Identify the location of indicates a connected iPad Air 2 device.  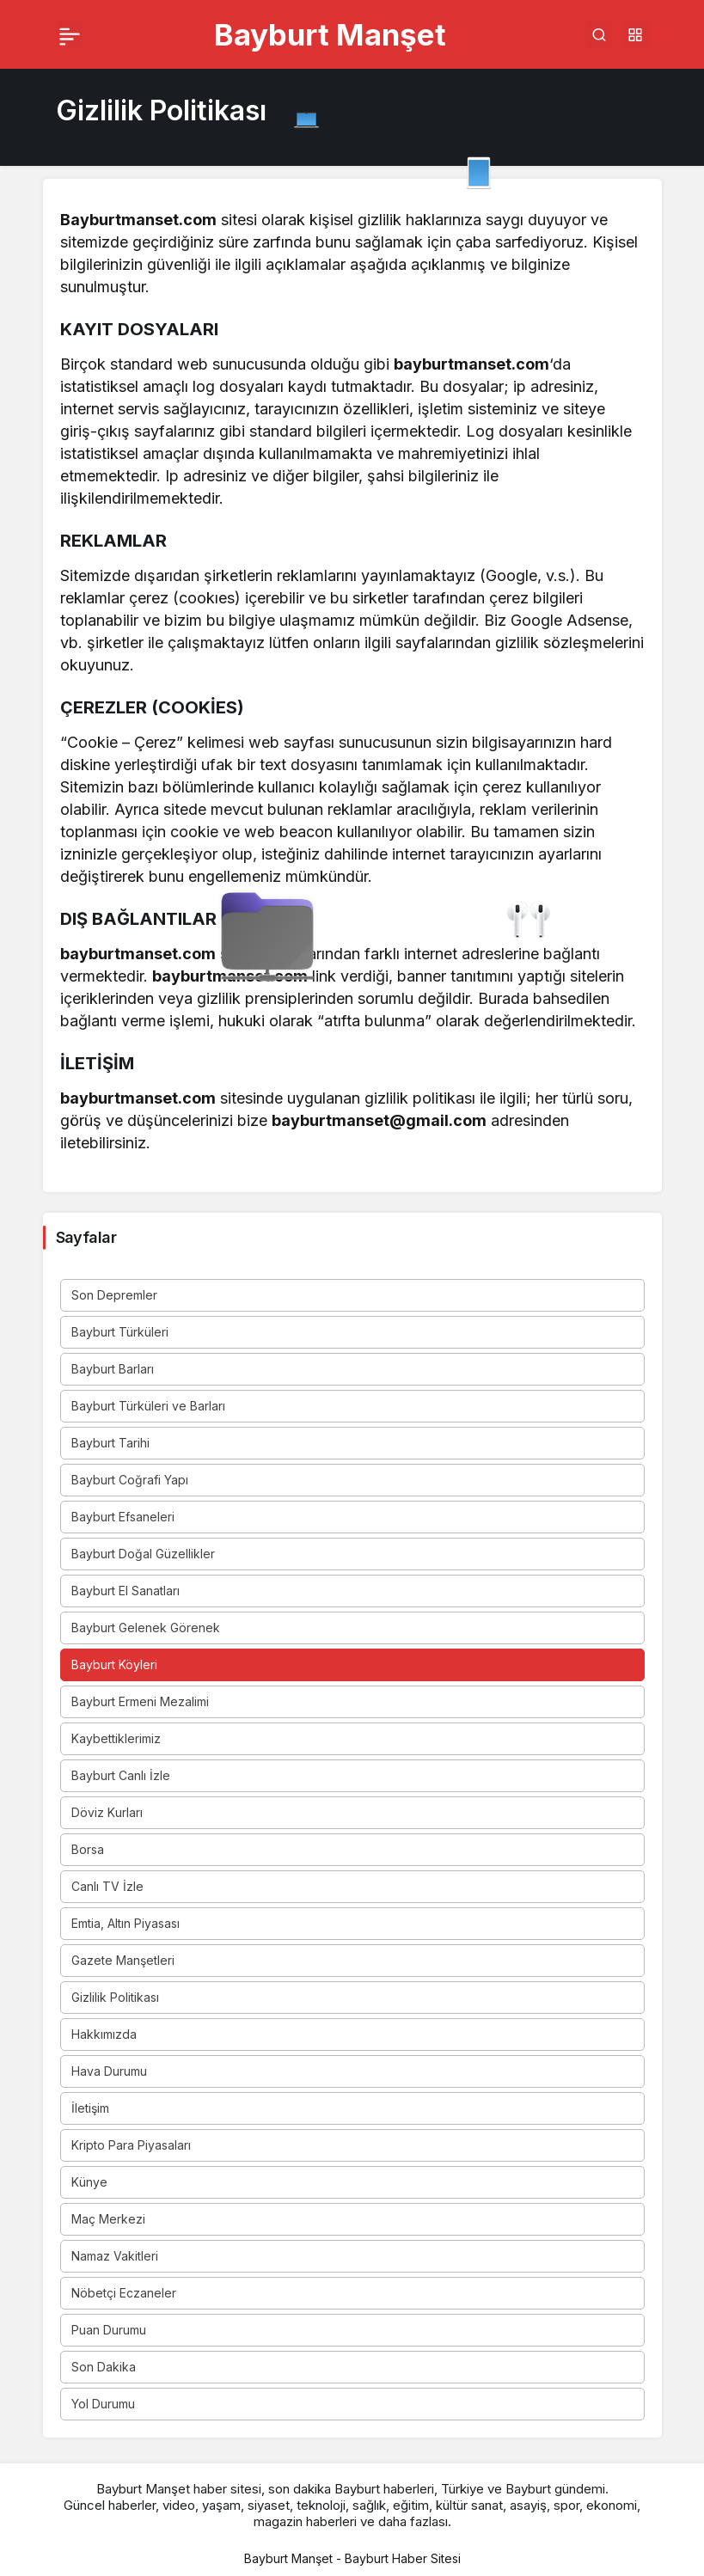
(479, 173).